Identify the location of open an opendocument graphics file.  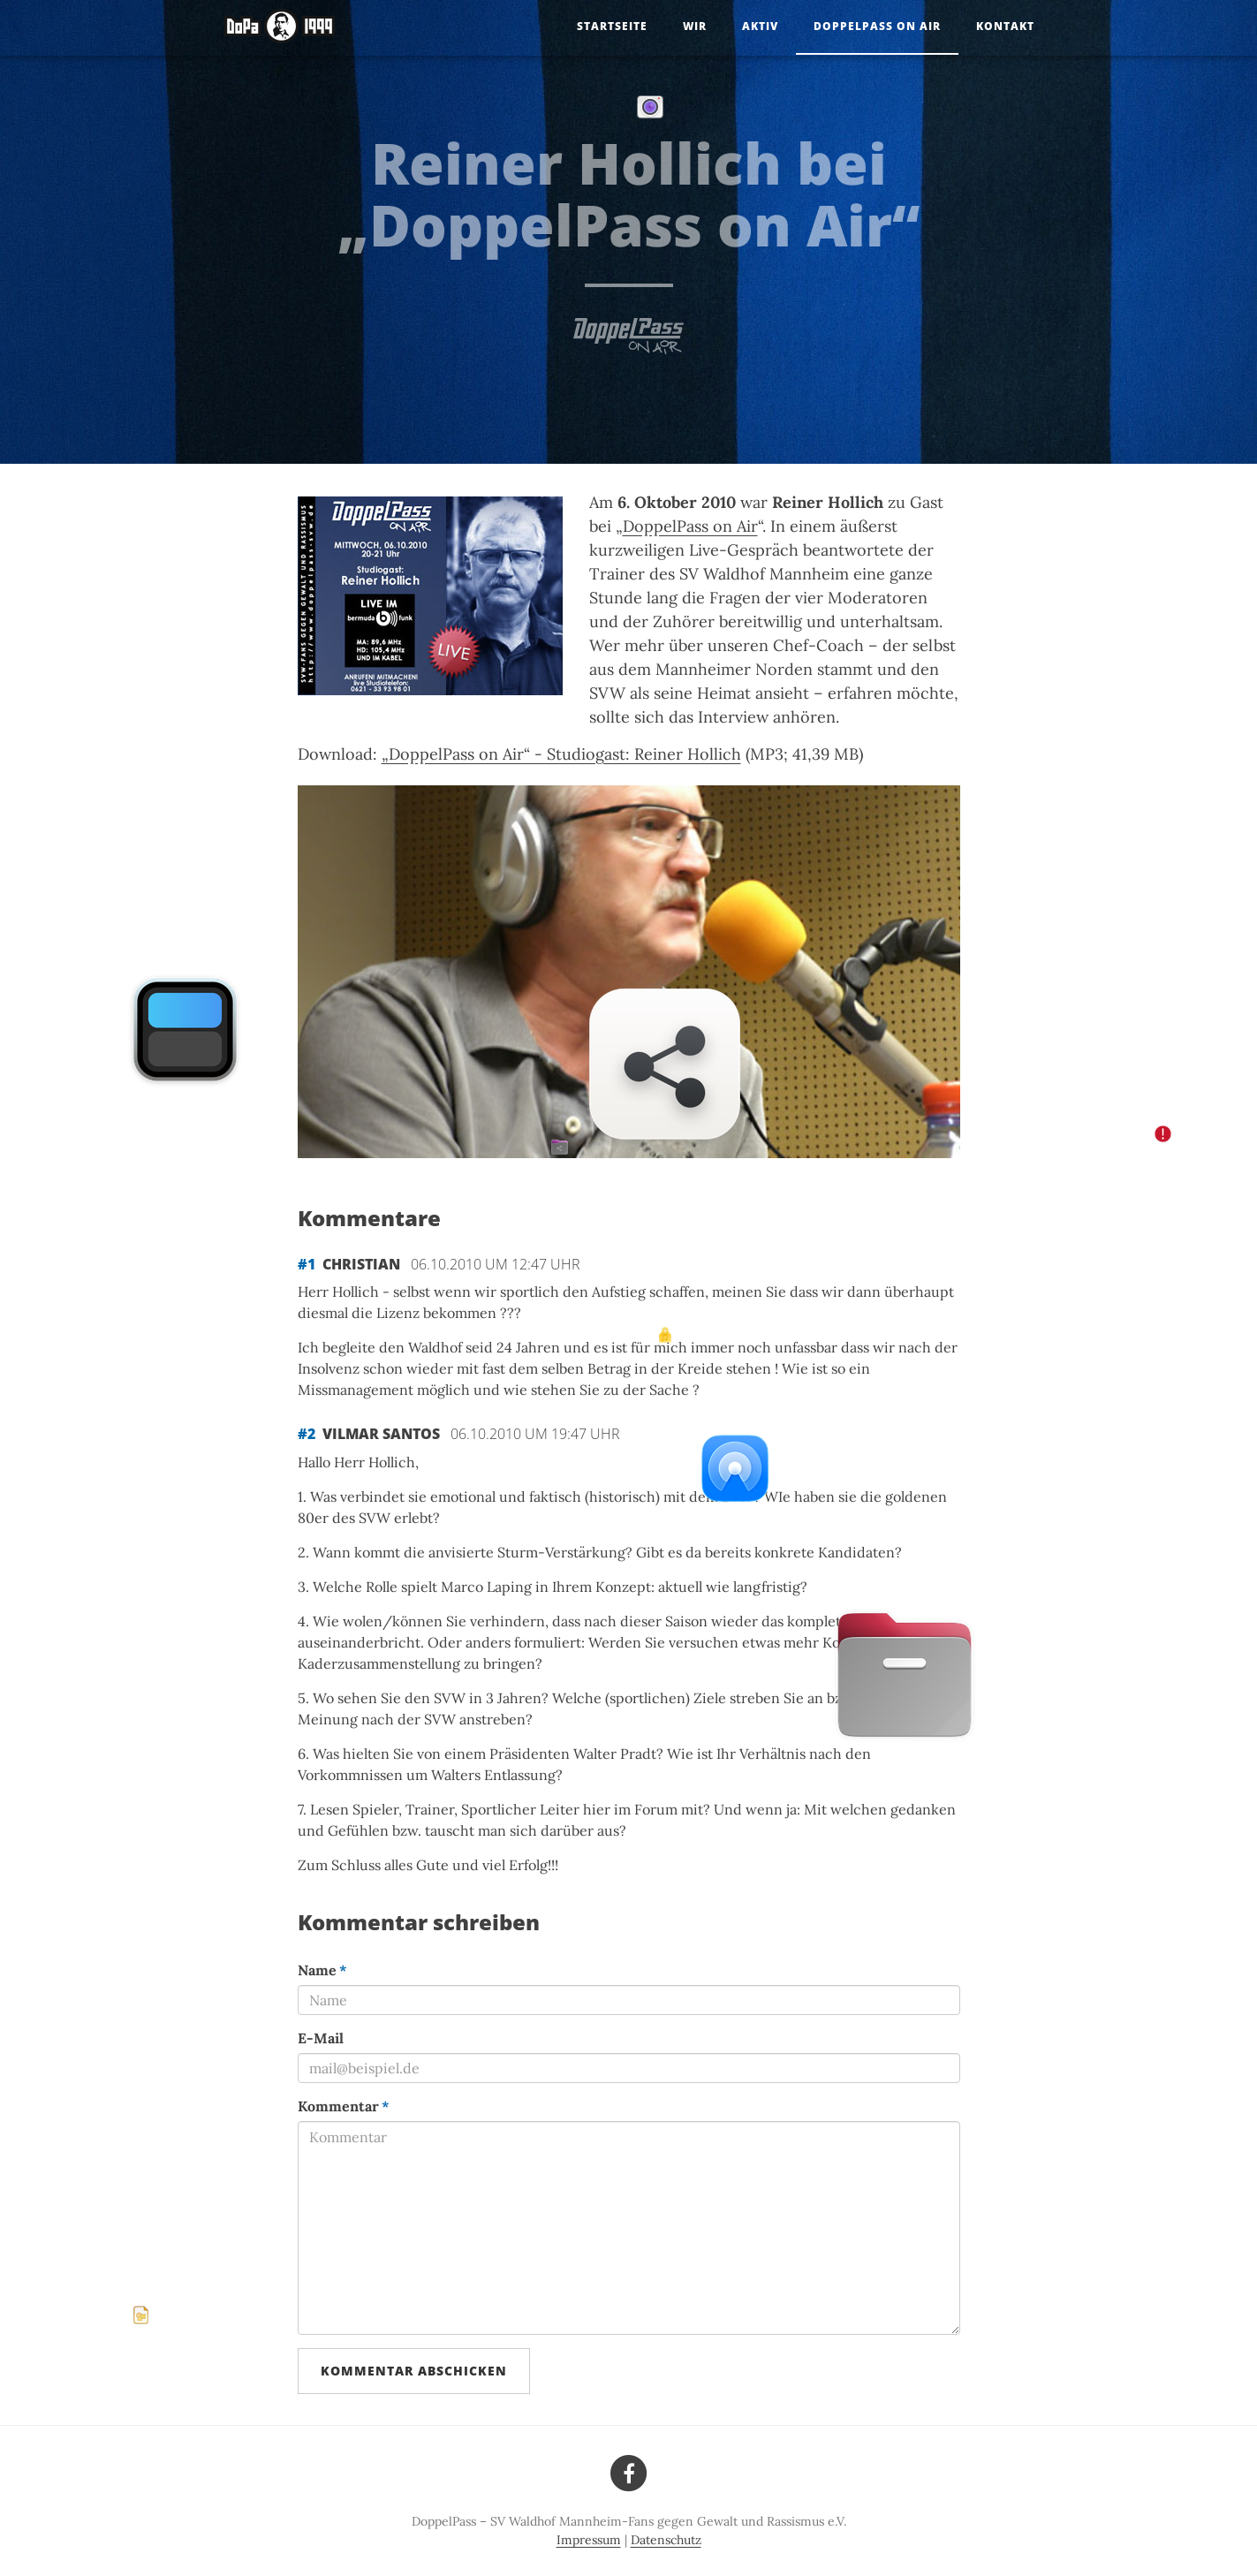
(140, 2315).